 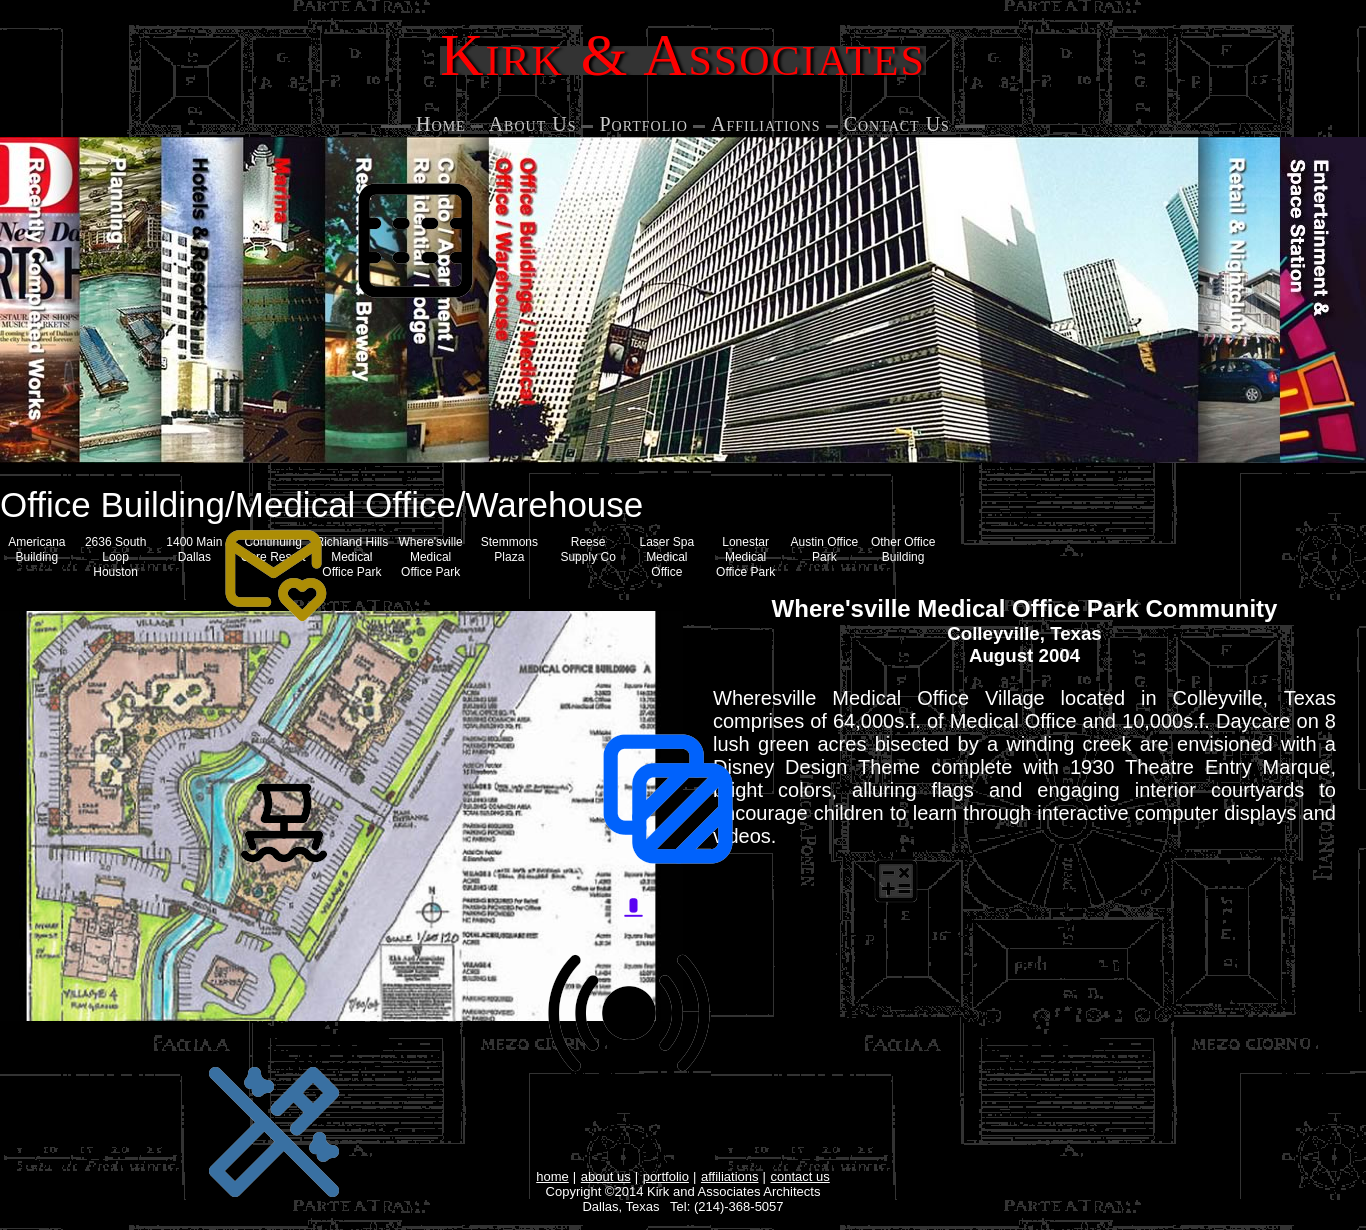 I want to click on start a live broadcast or stream, so click(x=629, y=1013).